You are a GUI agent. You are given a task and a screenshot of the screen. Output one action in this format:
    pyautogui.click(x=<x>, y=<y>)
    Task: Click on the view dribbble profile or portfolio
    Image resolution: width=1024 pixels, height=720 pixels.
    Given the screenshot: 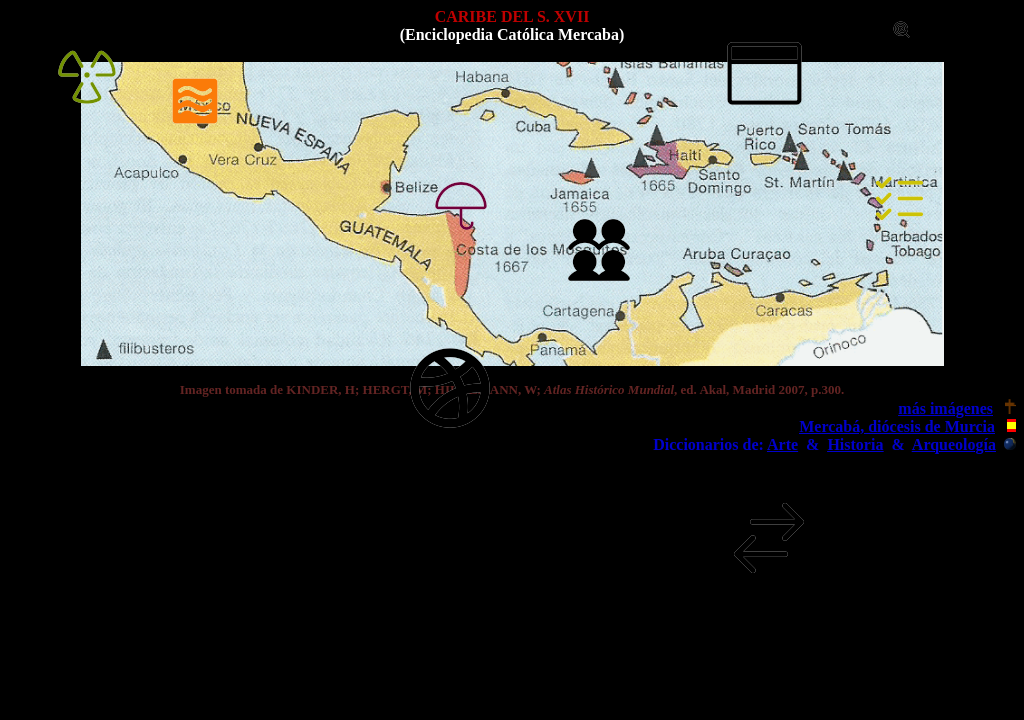 What is the action you would take?
    pyautogui.click(x=450, y=388)
    